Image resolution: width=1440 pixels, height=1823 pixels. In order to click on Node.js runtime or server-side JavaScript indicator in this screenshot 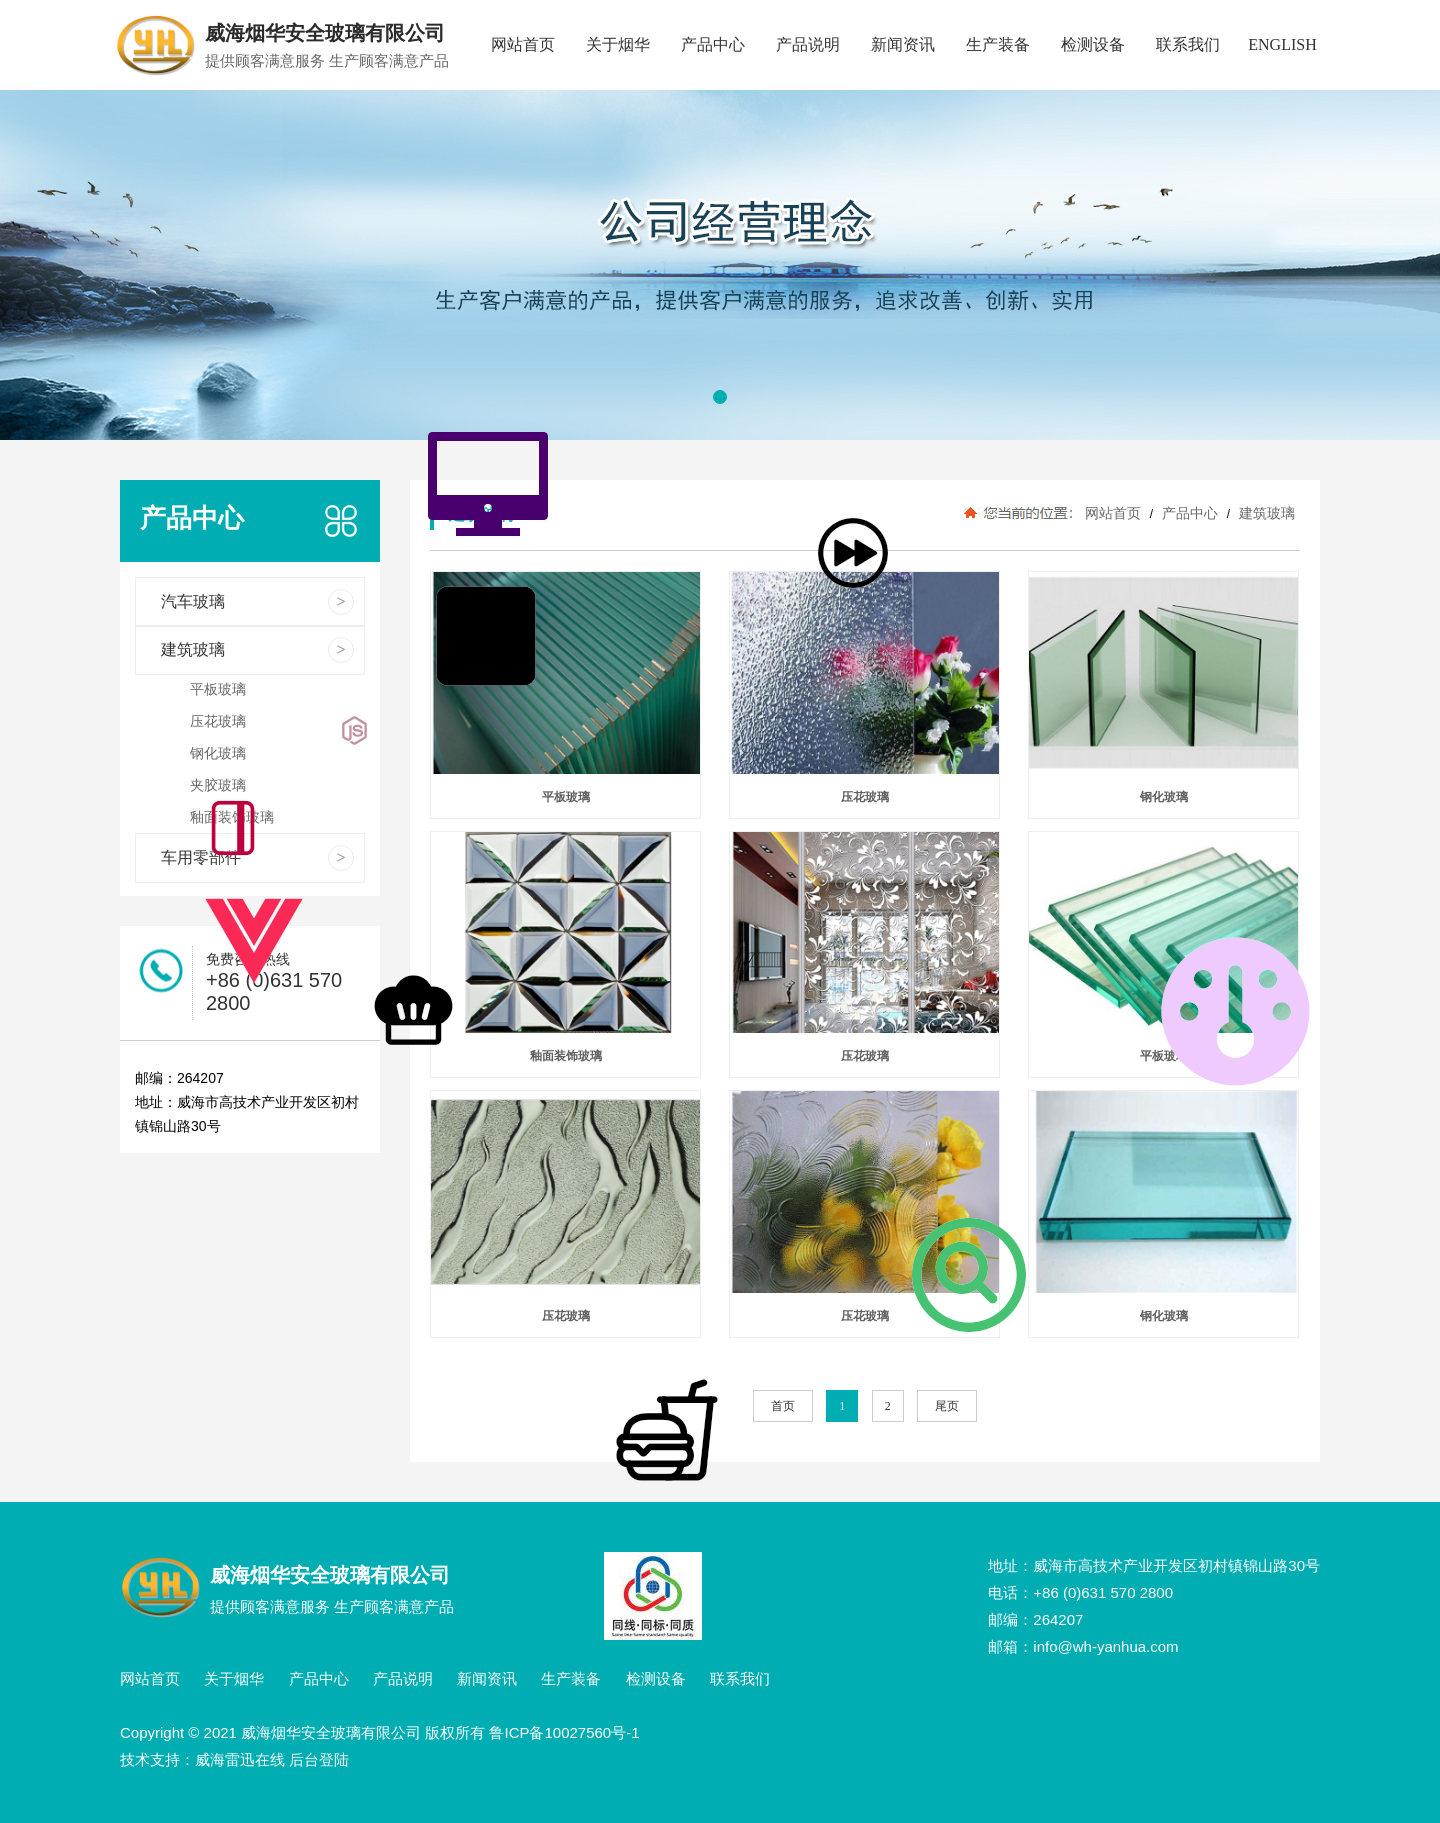, I will do `click(354, 730)`.